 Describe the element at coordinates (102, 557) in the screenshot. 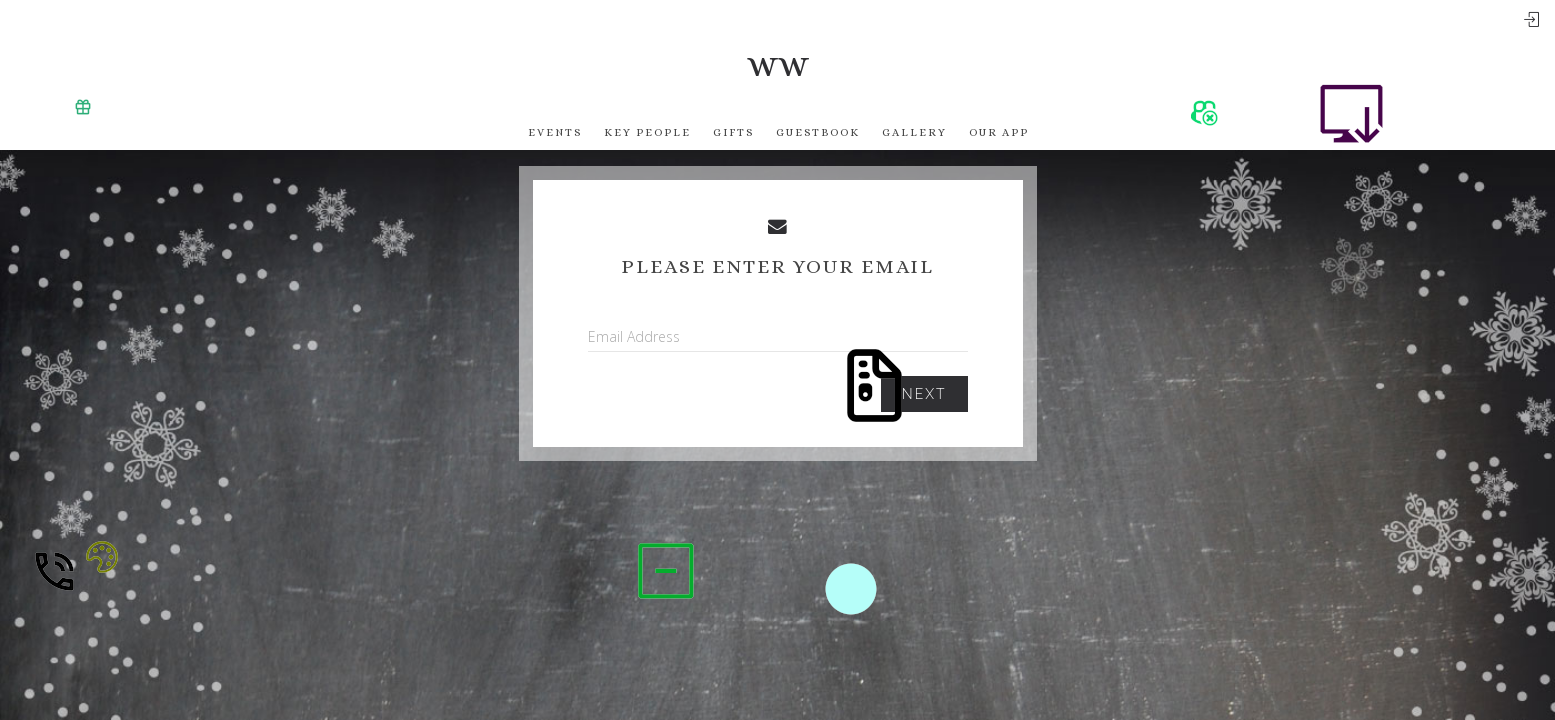

I see `open color picker or palette` at that location.